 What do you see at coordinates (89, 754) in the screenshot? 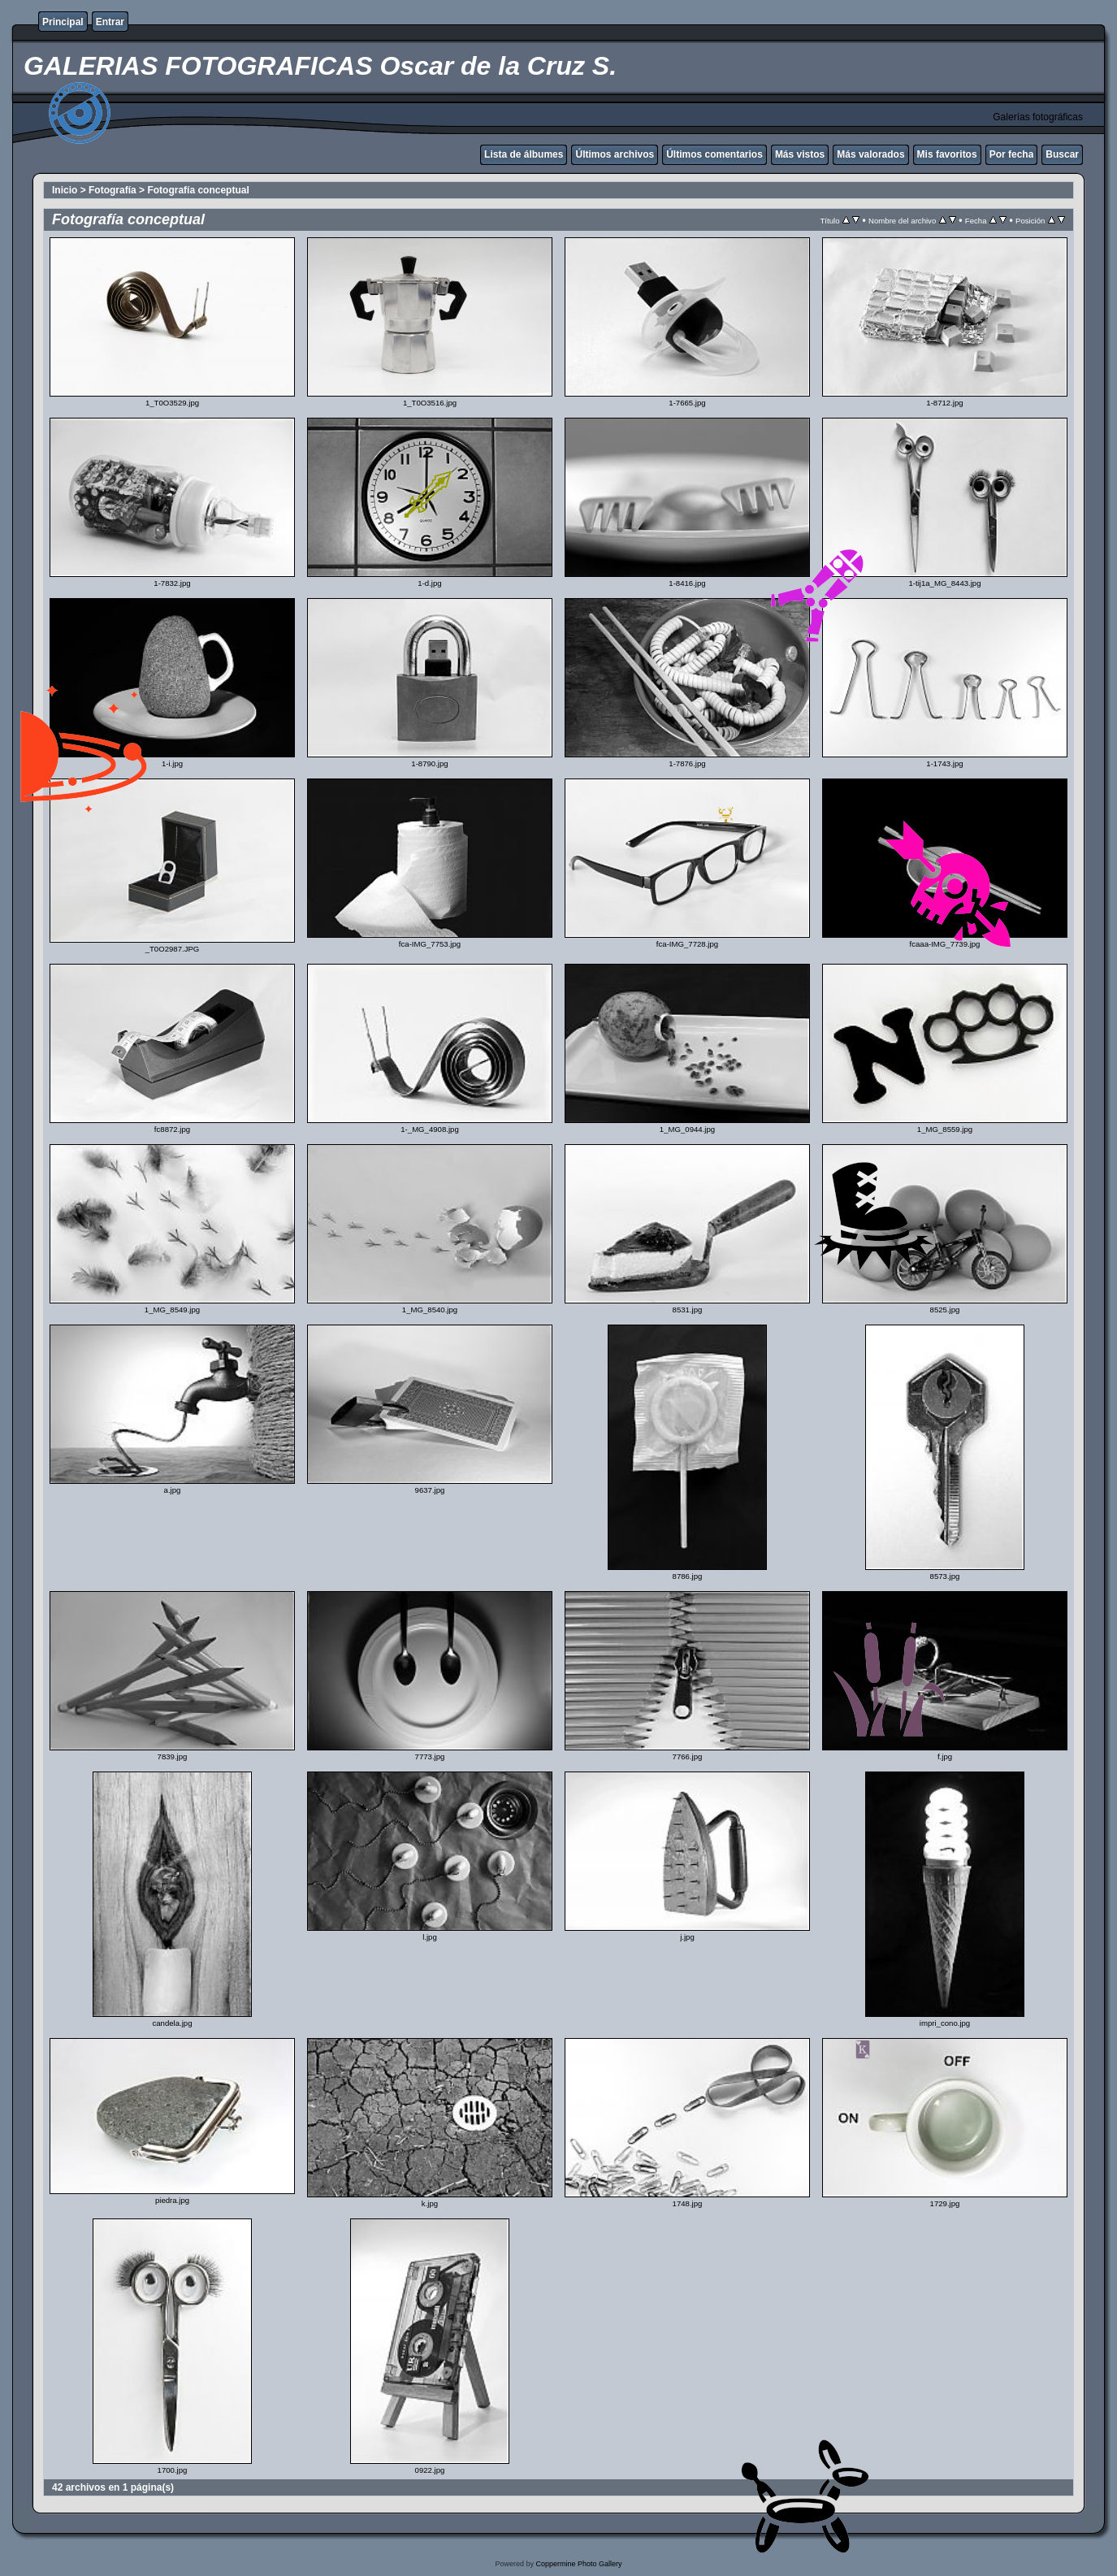
I see `explore the solar system or space-themed content` at bounding box center [89, 754].